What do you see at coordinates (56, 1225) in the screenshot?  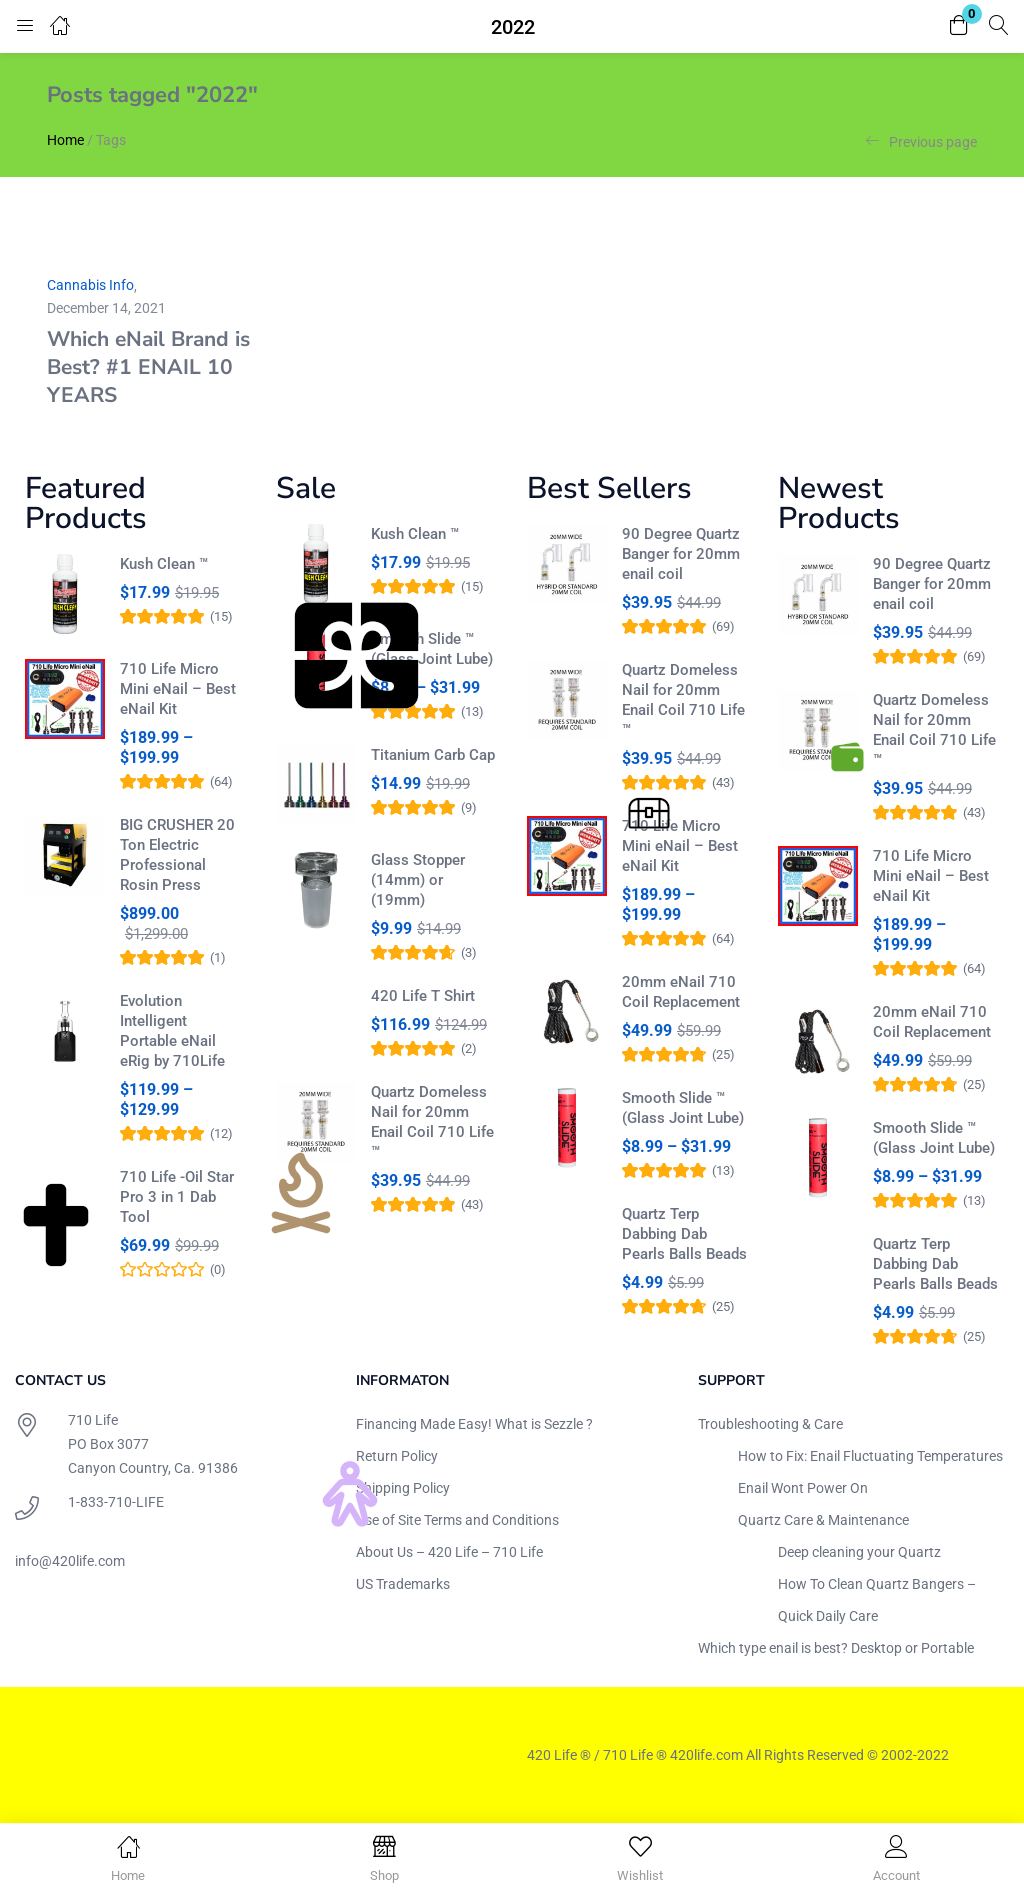 I see `religious or faith-related content` at bounding box center [56, 1225].